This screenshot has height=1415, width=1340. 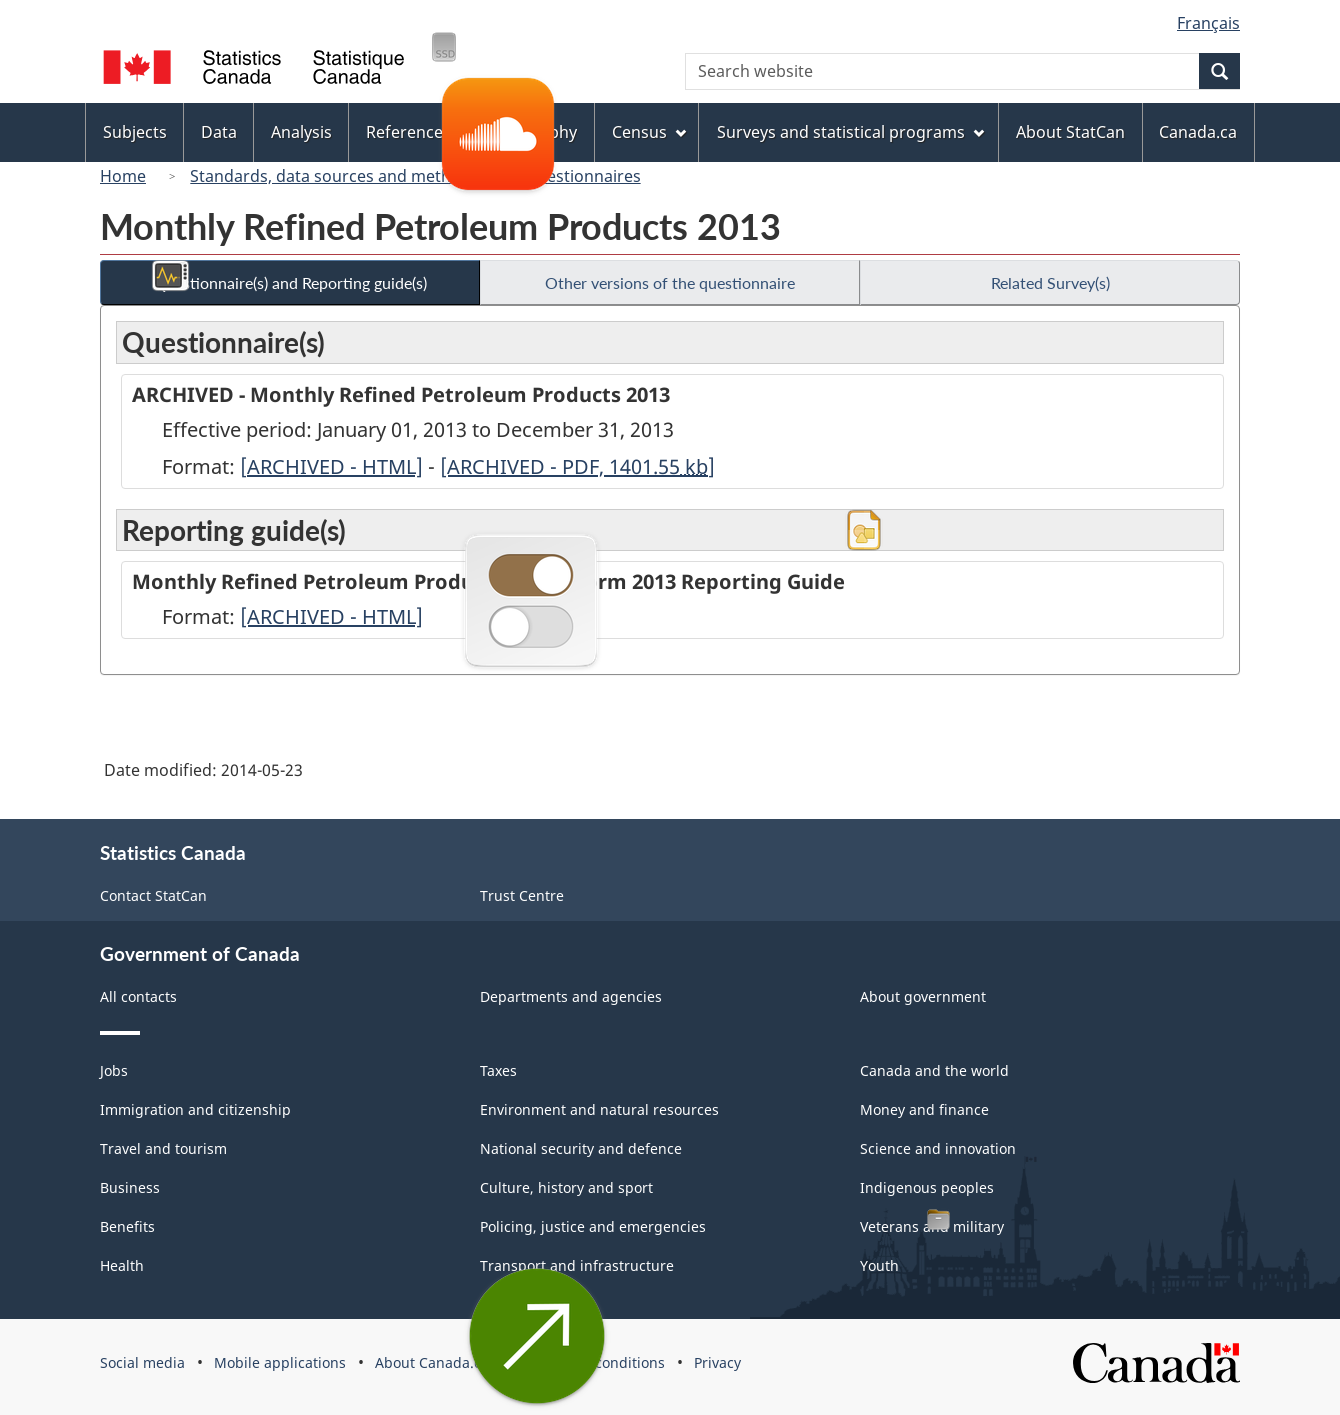 What do you see at coordinates (938, 1219) in the screenshot?
I see `open the file manager application` at bounding box center [938, 1219].